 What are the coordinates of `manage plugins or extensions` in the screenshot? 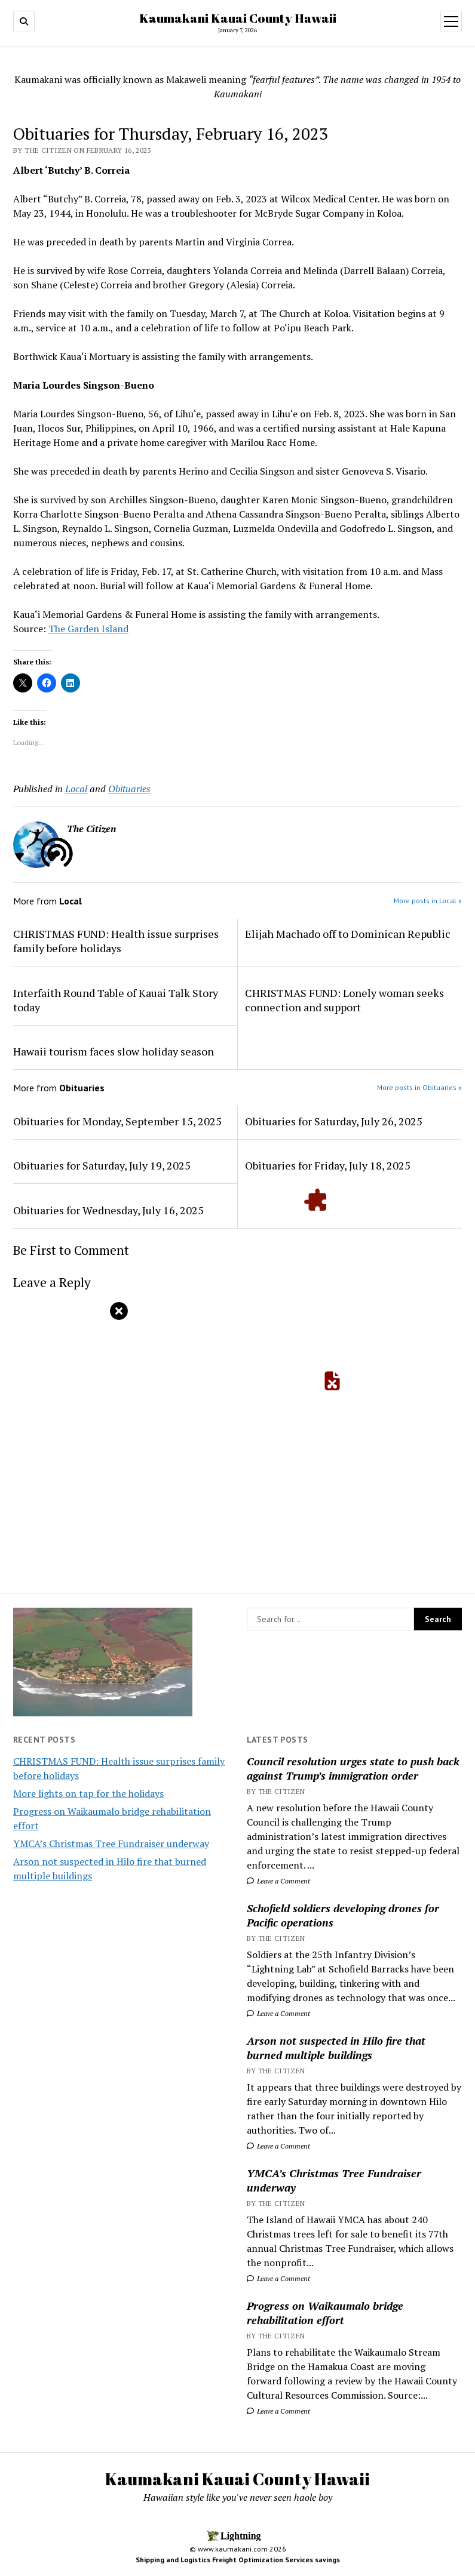 It's located at (315, 1199).